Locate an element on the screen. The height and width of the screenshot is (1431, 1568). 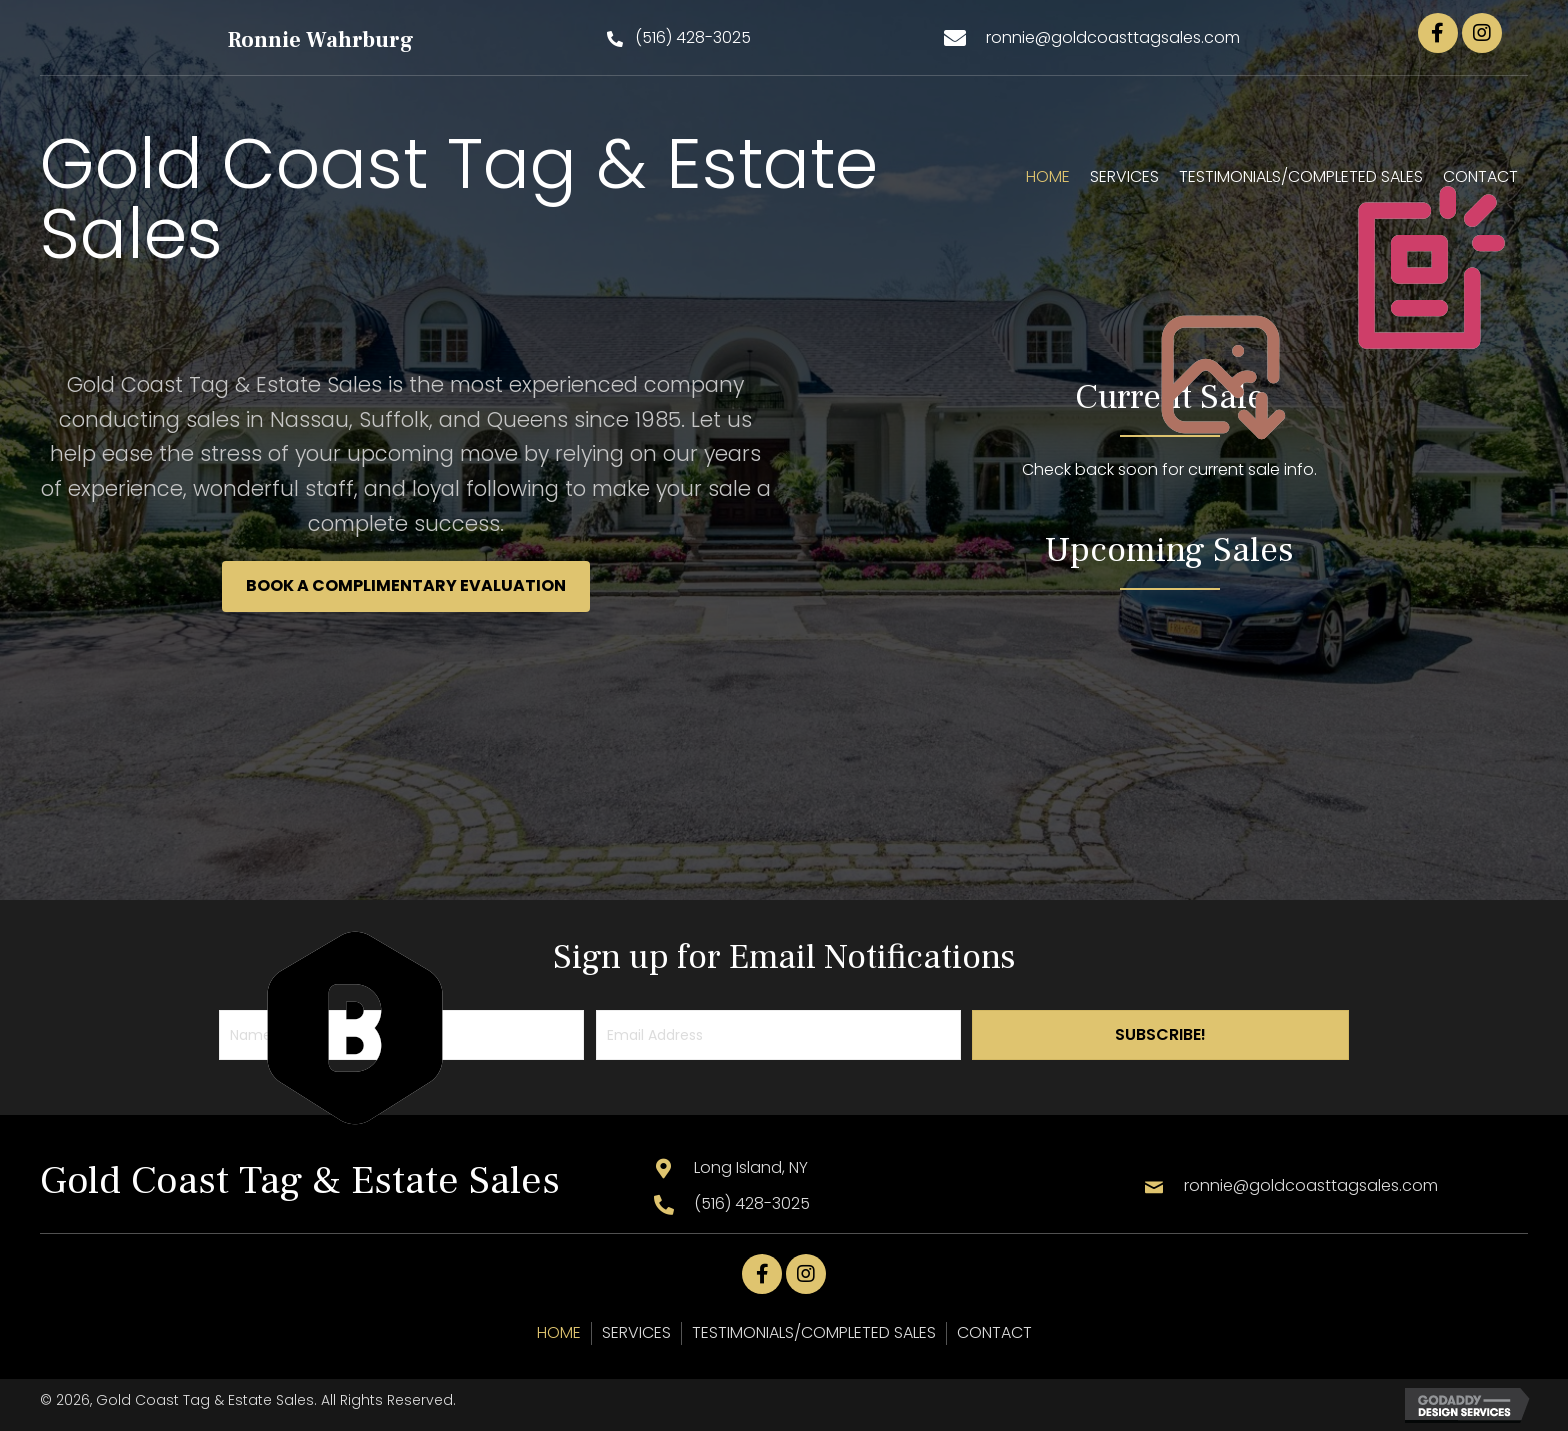
indicates bold text formatting option is located at coordinates (355, 1028).